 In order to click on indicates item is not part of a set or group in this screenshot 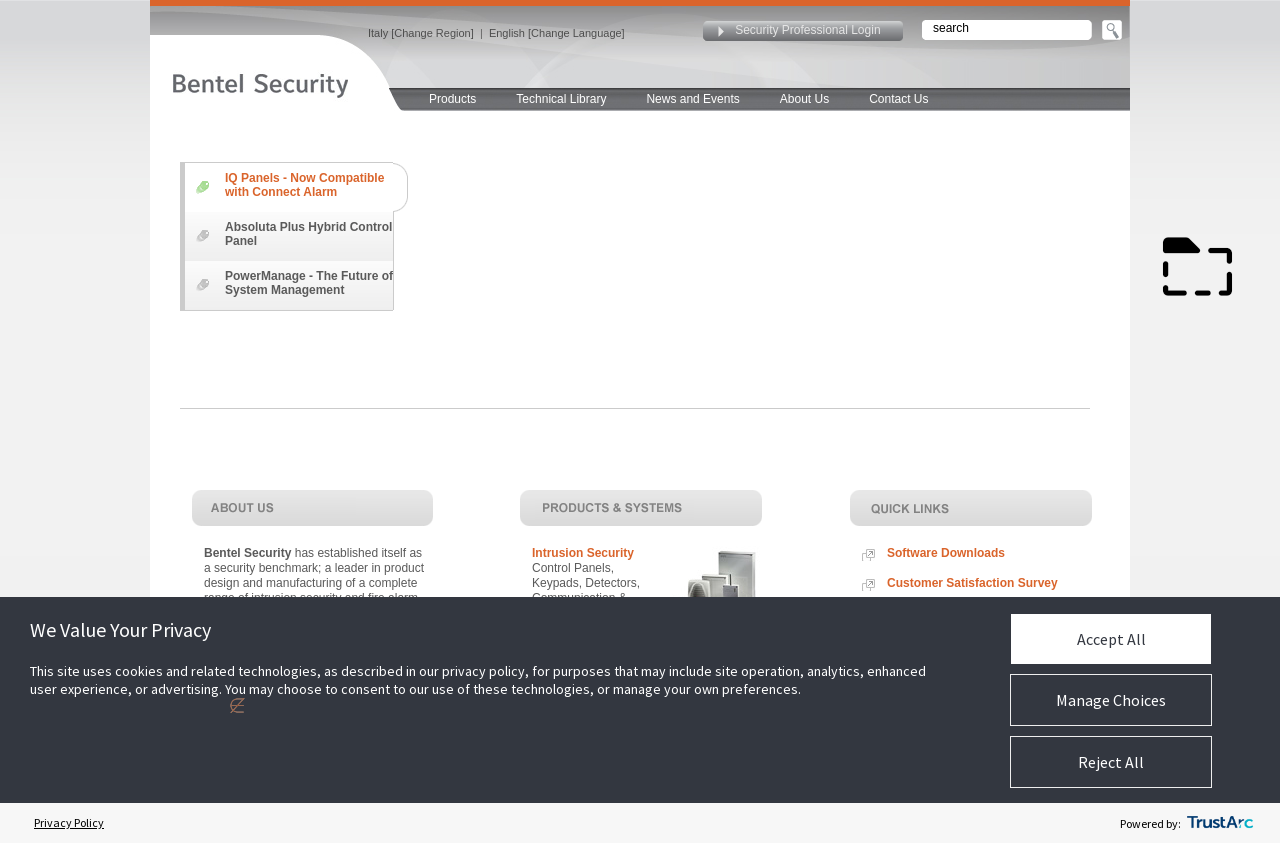, I will do `click(237, 705)`.